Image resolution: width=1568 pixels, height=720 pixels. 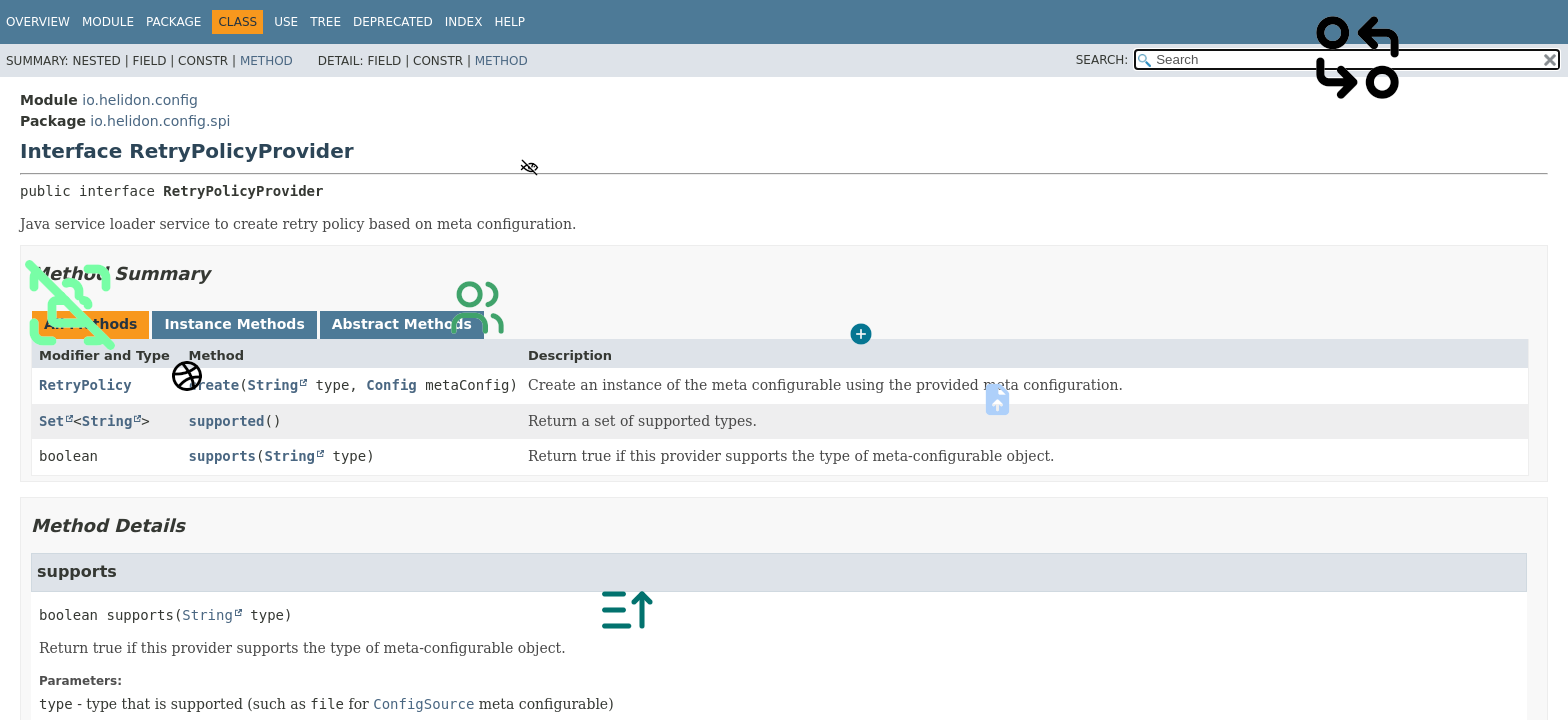 What do you see at coordinates (477, 307) in the screenshot?
I see `view all users or team members` at bounding box center [477, 307].